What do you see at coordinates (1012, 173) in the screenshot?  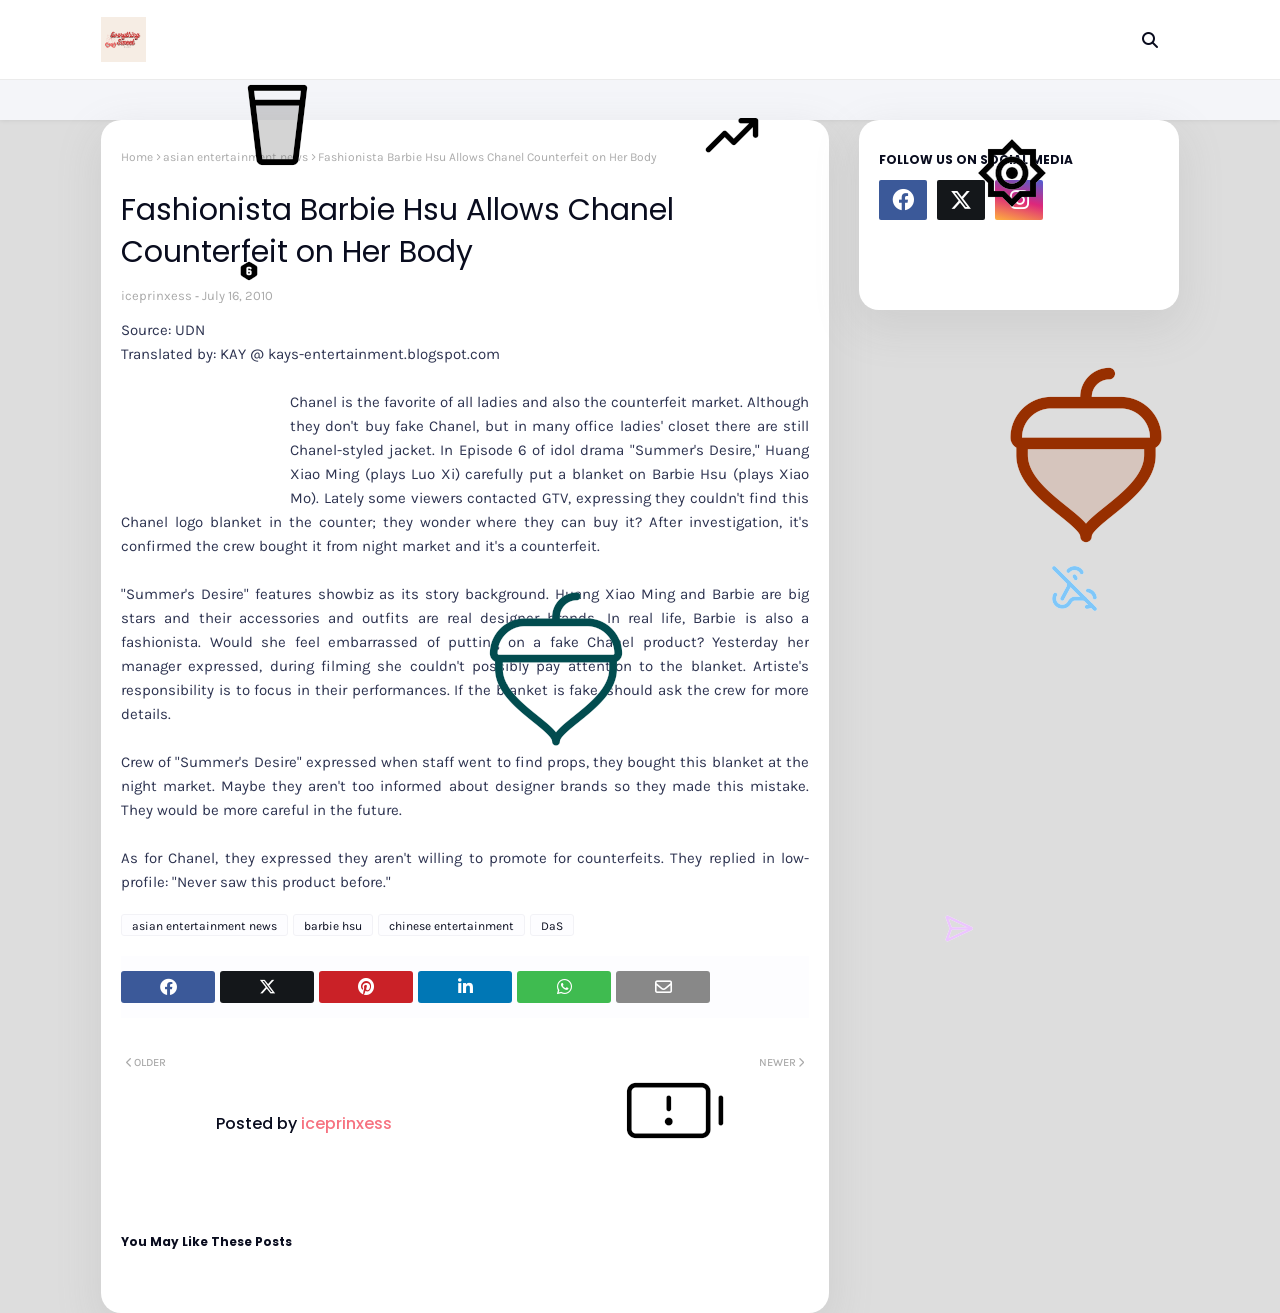 I see `adjust screen brightness` at bounding box center [1012, 173].